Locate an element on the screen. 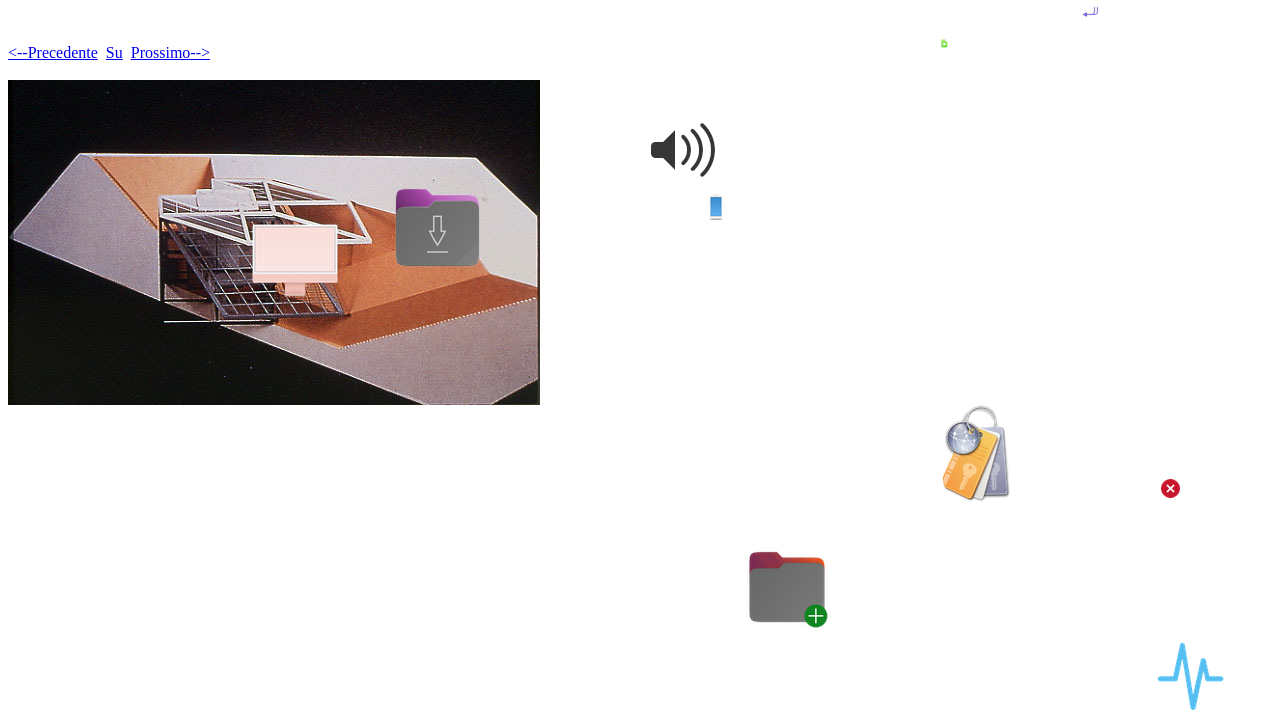 The width and height of the screenshot is (1280, 720). stop or cancel the current process is located at coordinates (1170, 488).